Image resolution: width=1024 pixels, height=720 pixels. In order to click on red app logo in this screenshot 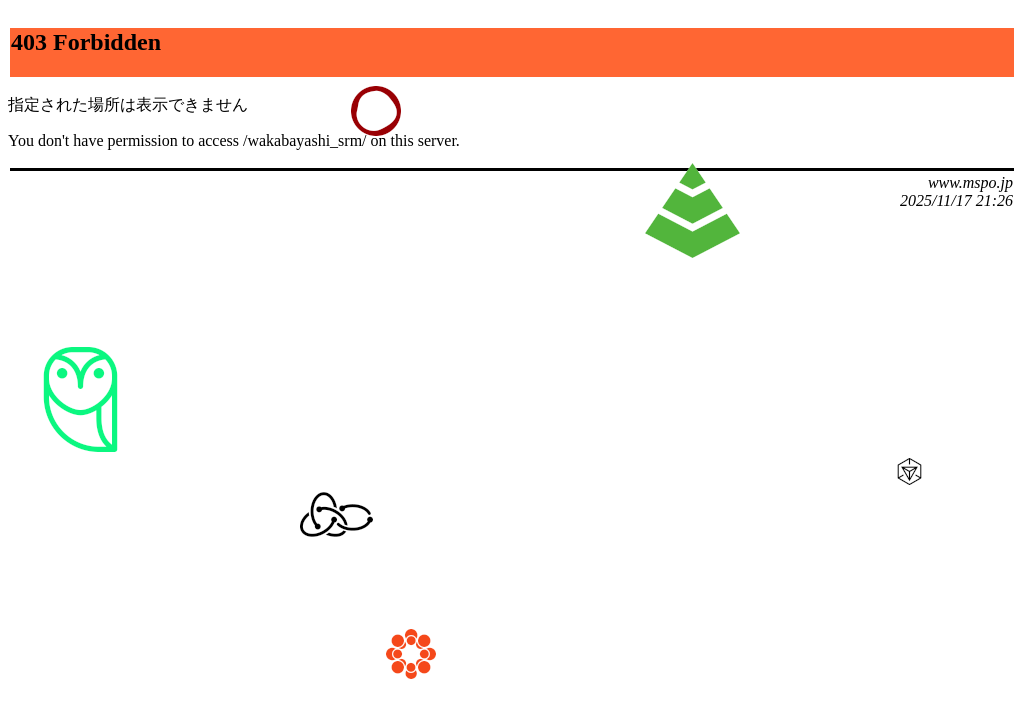, I will do `click(692, 210)`.